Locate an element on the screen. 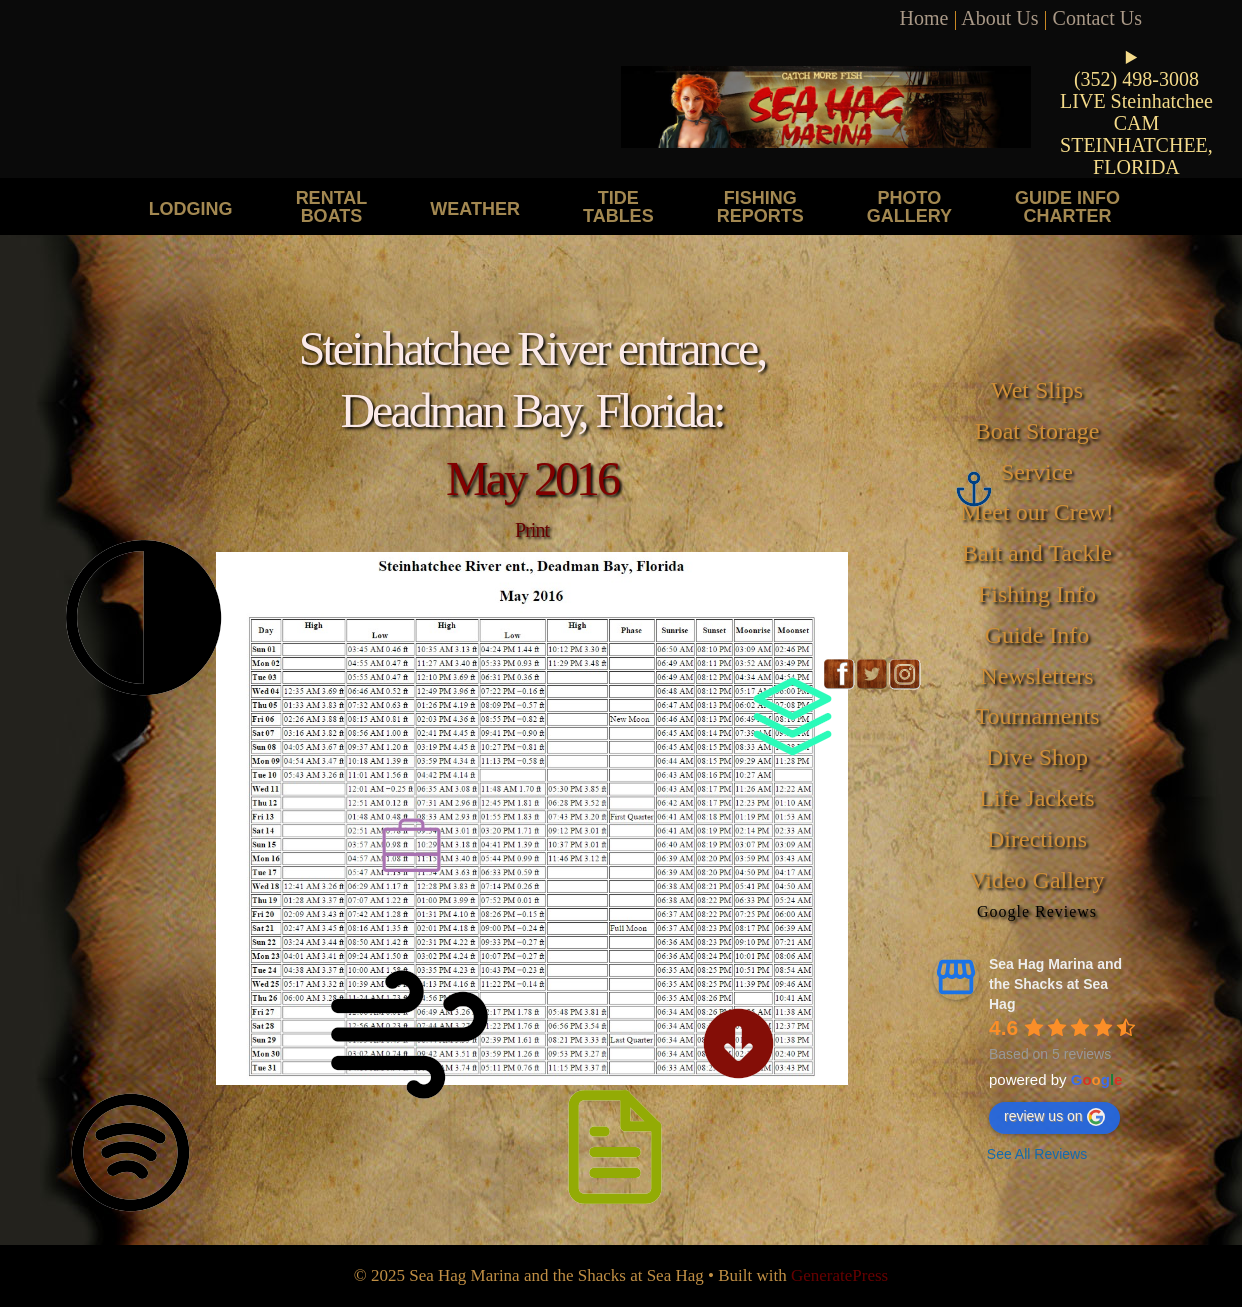 The height and width of the screenshot is (1307, 1242). access travel or trip planning features is located at coordinates (411, 847).